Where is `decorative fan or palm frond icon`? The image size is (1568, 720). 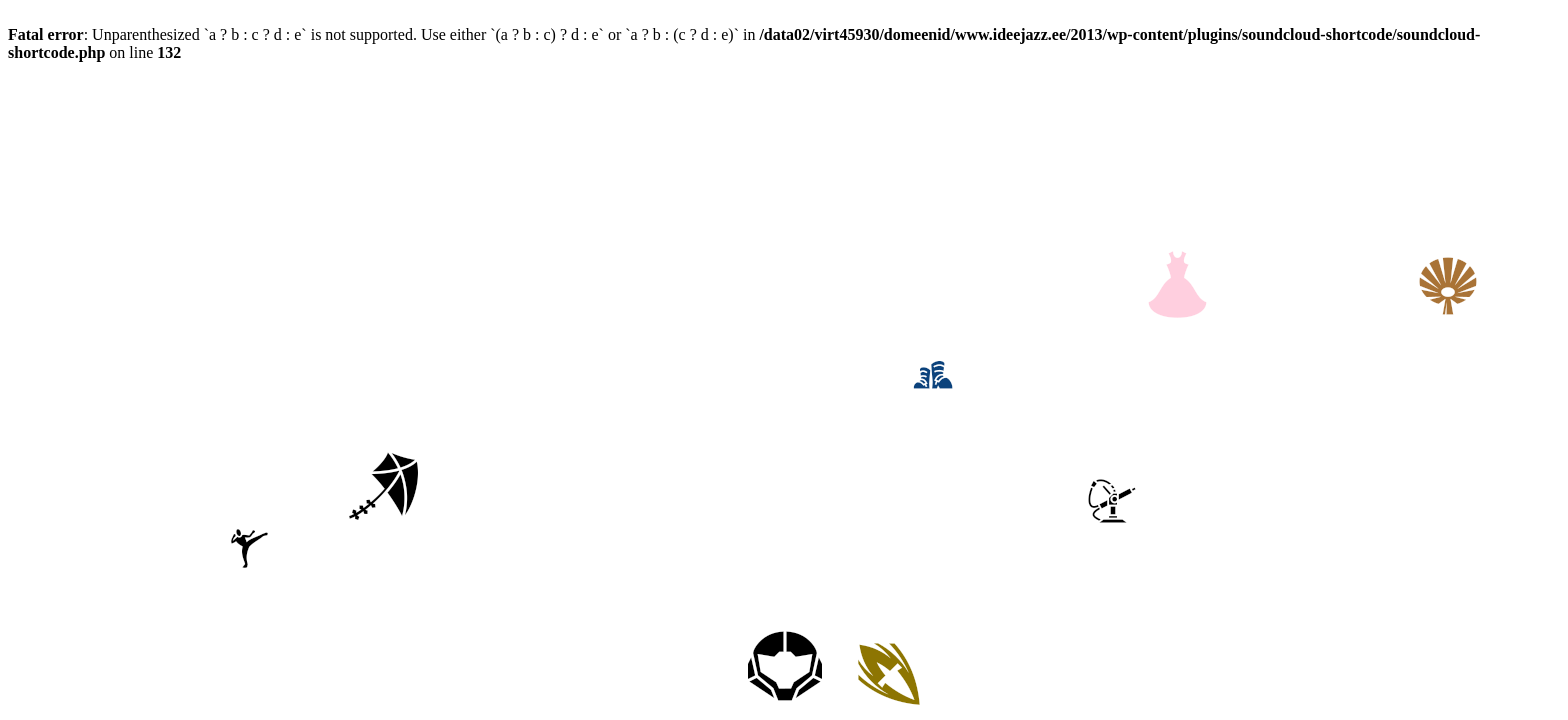
decorative fan or palm frond icon is located at coordinates (1448, 286).